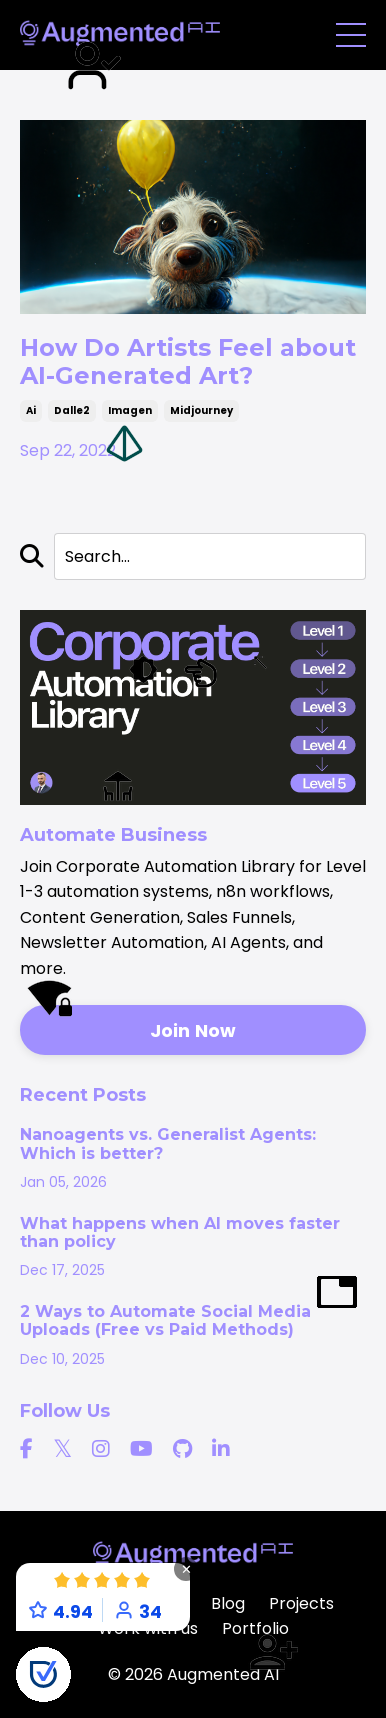 The height and width of the screenshot is (1718, 386). Describe the element at coordinates (274, 1652) in the screenshot. I see `add a new contact or friend` at that location.